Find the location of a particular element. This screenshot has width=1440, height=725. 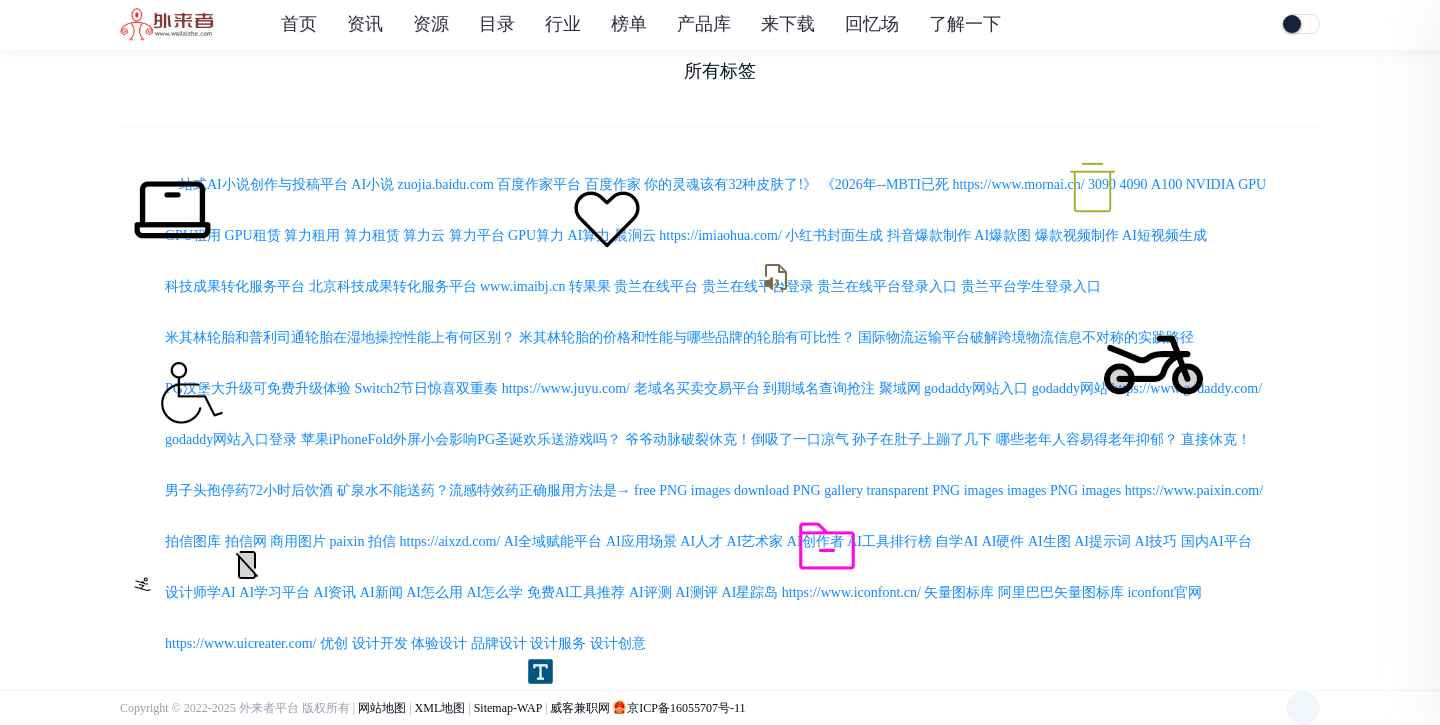

indicates wheelchair accessible facilities is located at coordinates (186, 394).